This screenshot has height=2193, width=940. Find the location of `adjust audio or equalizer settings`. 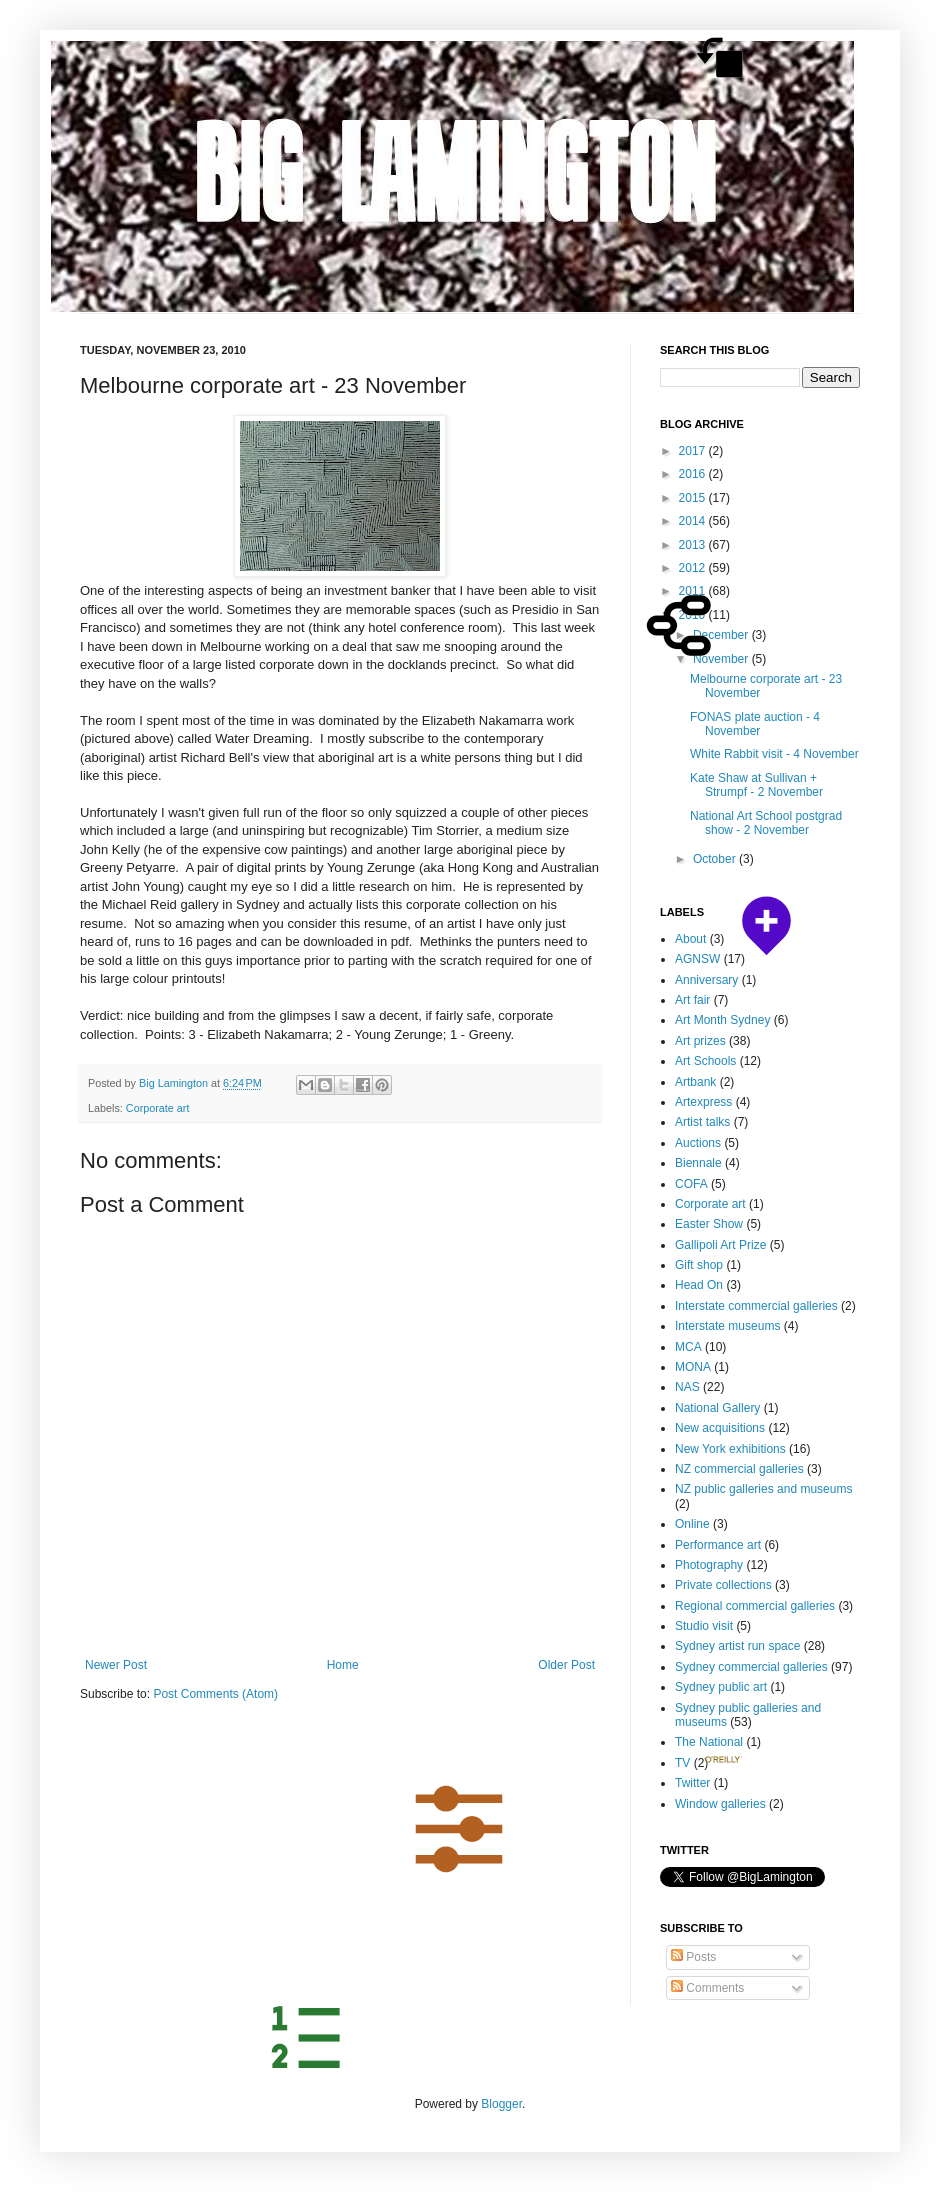

adjust audio or equalizer settings is located at coordinates (459, 1829).